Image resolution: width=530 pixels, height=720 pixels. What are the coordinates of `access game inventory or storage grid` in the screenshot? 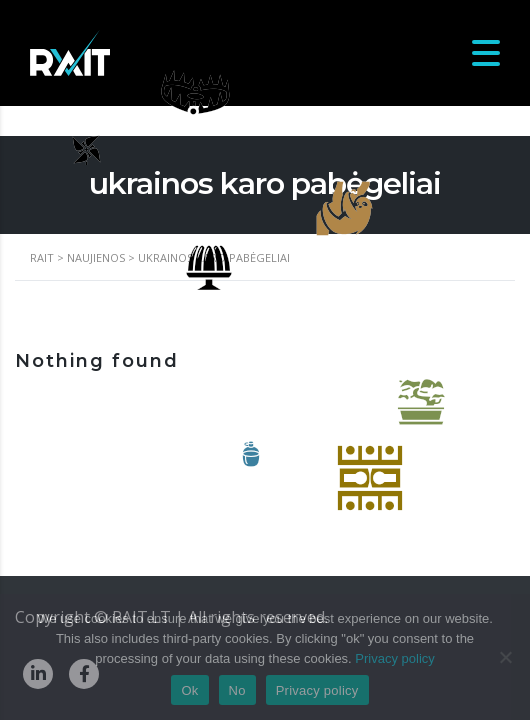 It's located at (370, 478).